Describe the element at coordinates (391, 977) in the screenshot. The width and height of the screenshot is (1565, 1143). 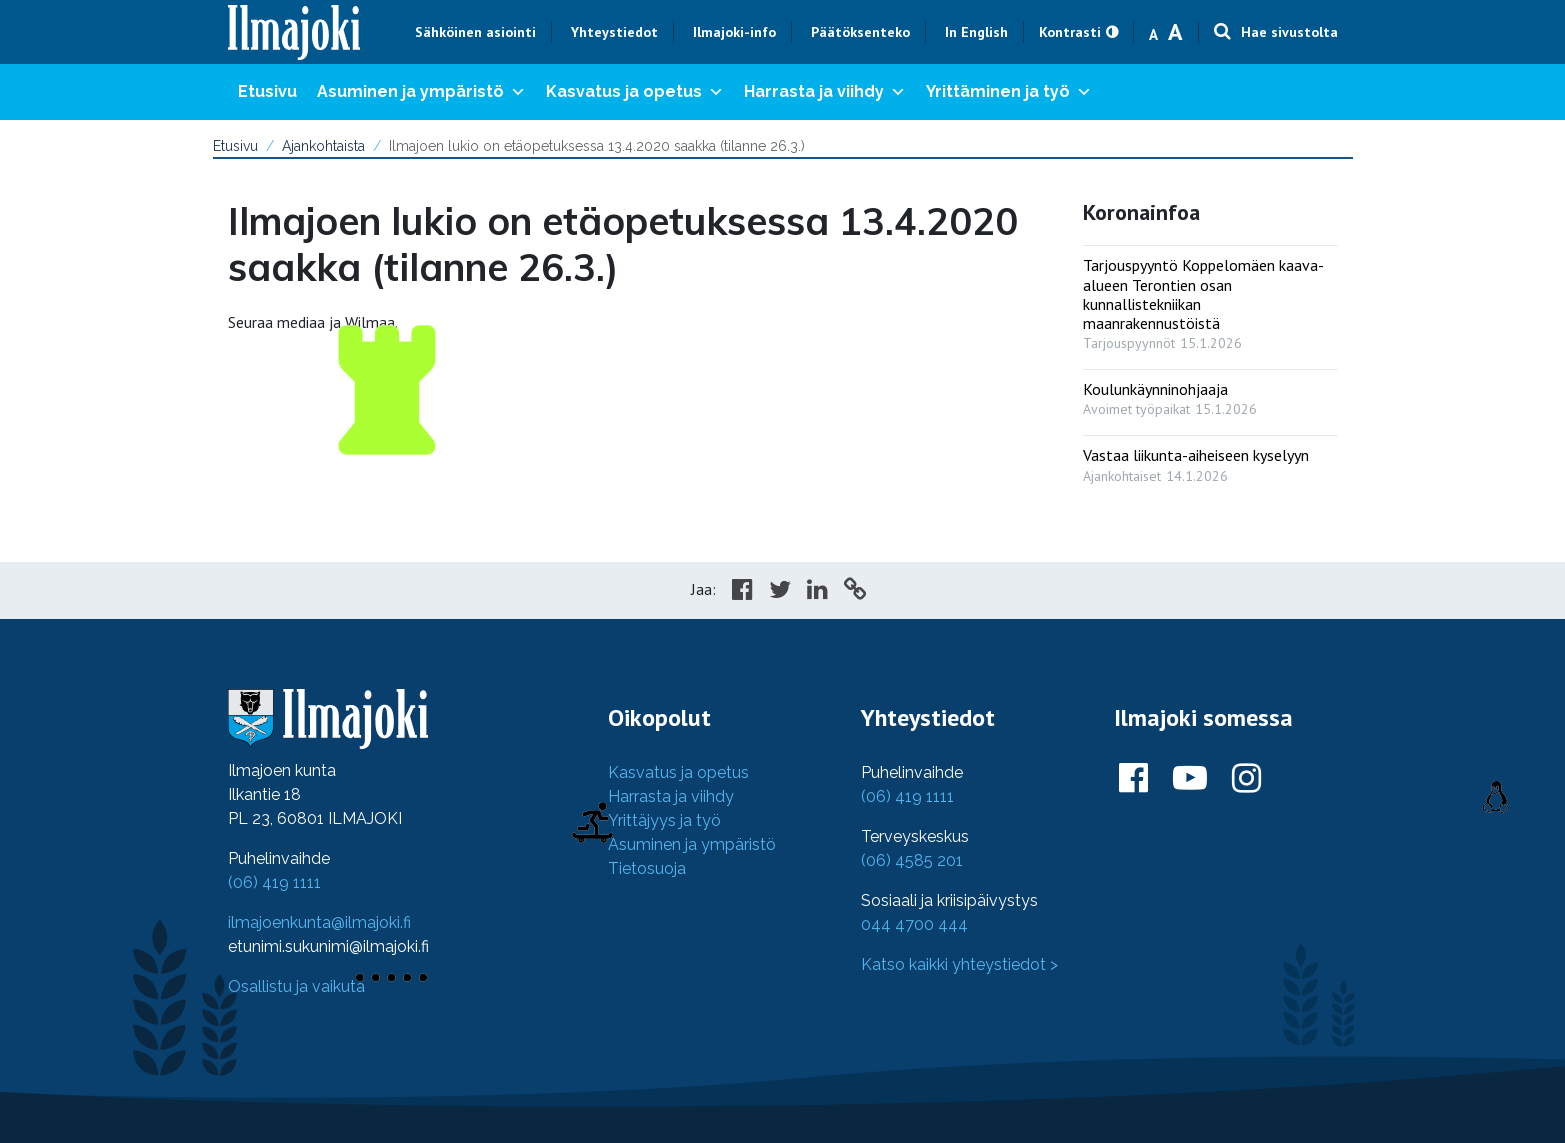
I see `indicates a divider or separator between content sections` at that location.